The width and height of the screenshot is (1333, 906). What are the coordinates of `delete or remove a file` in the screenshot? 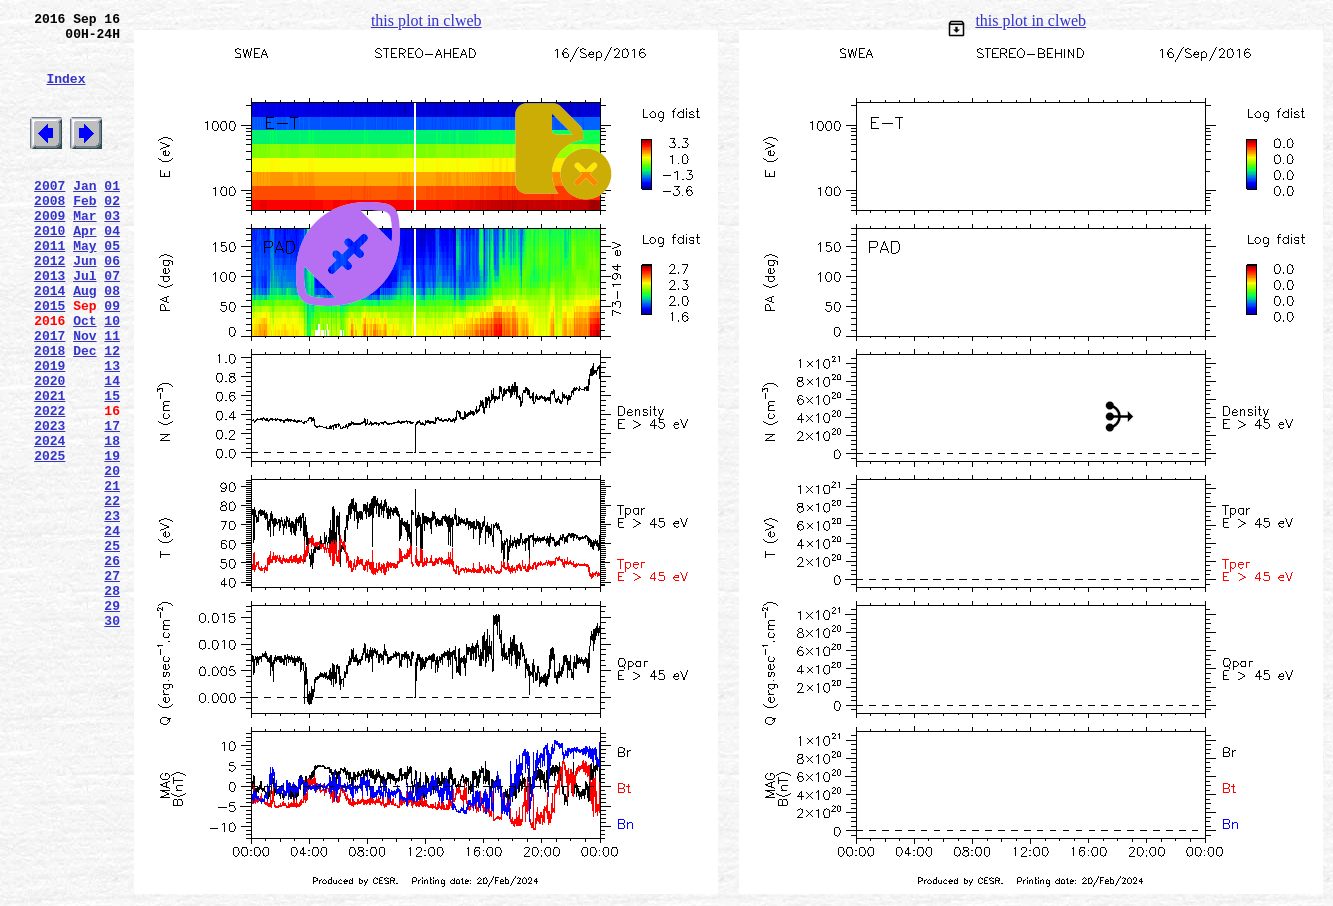 It's located at (560, 148).